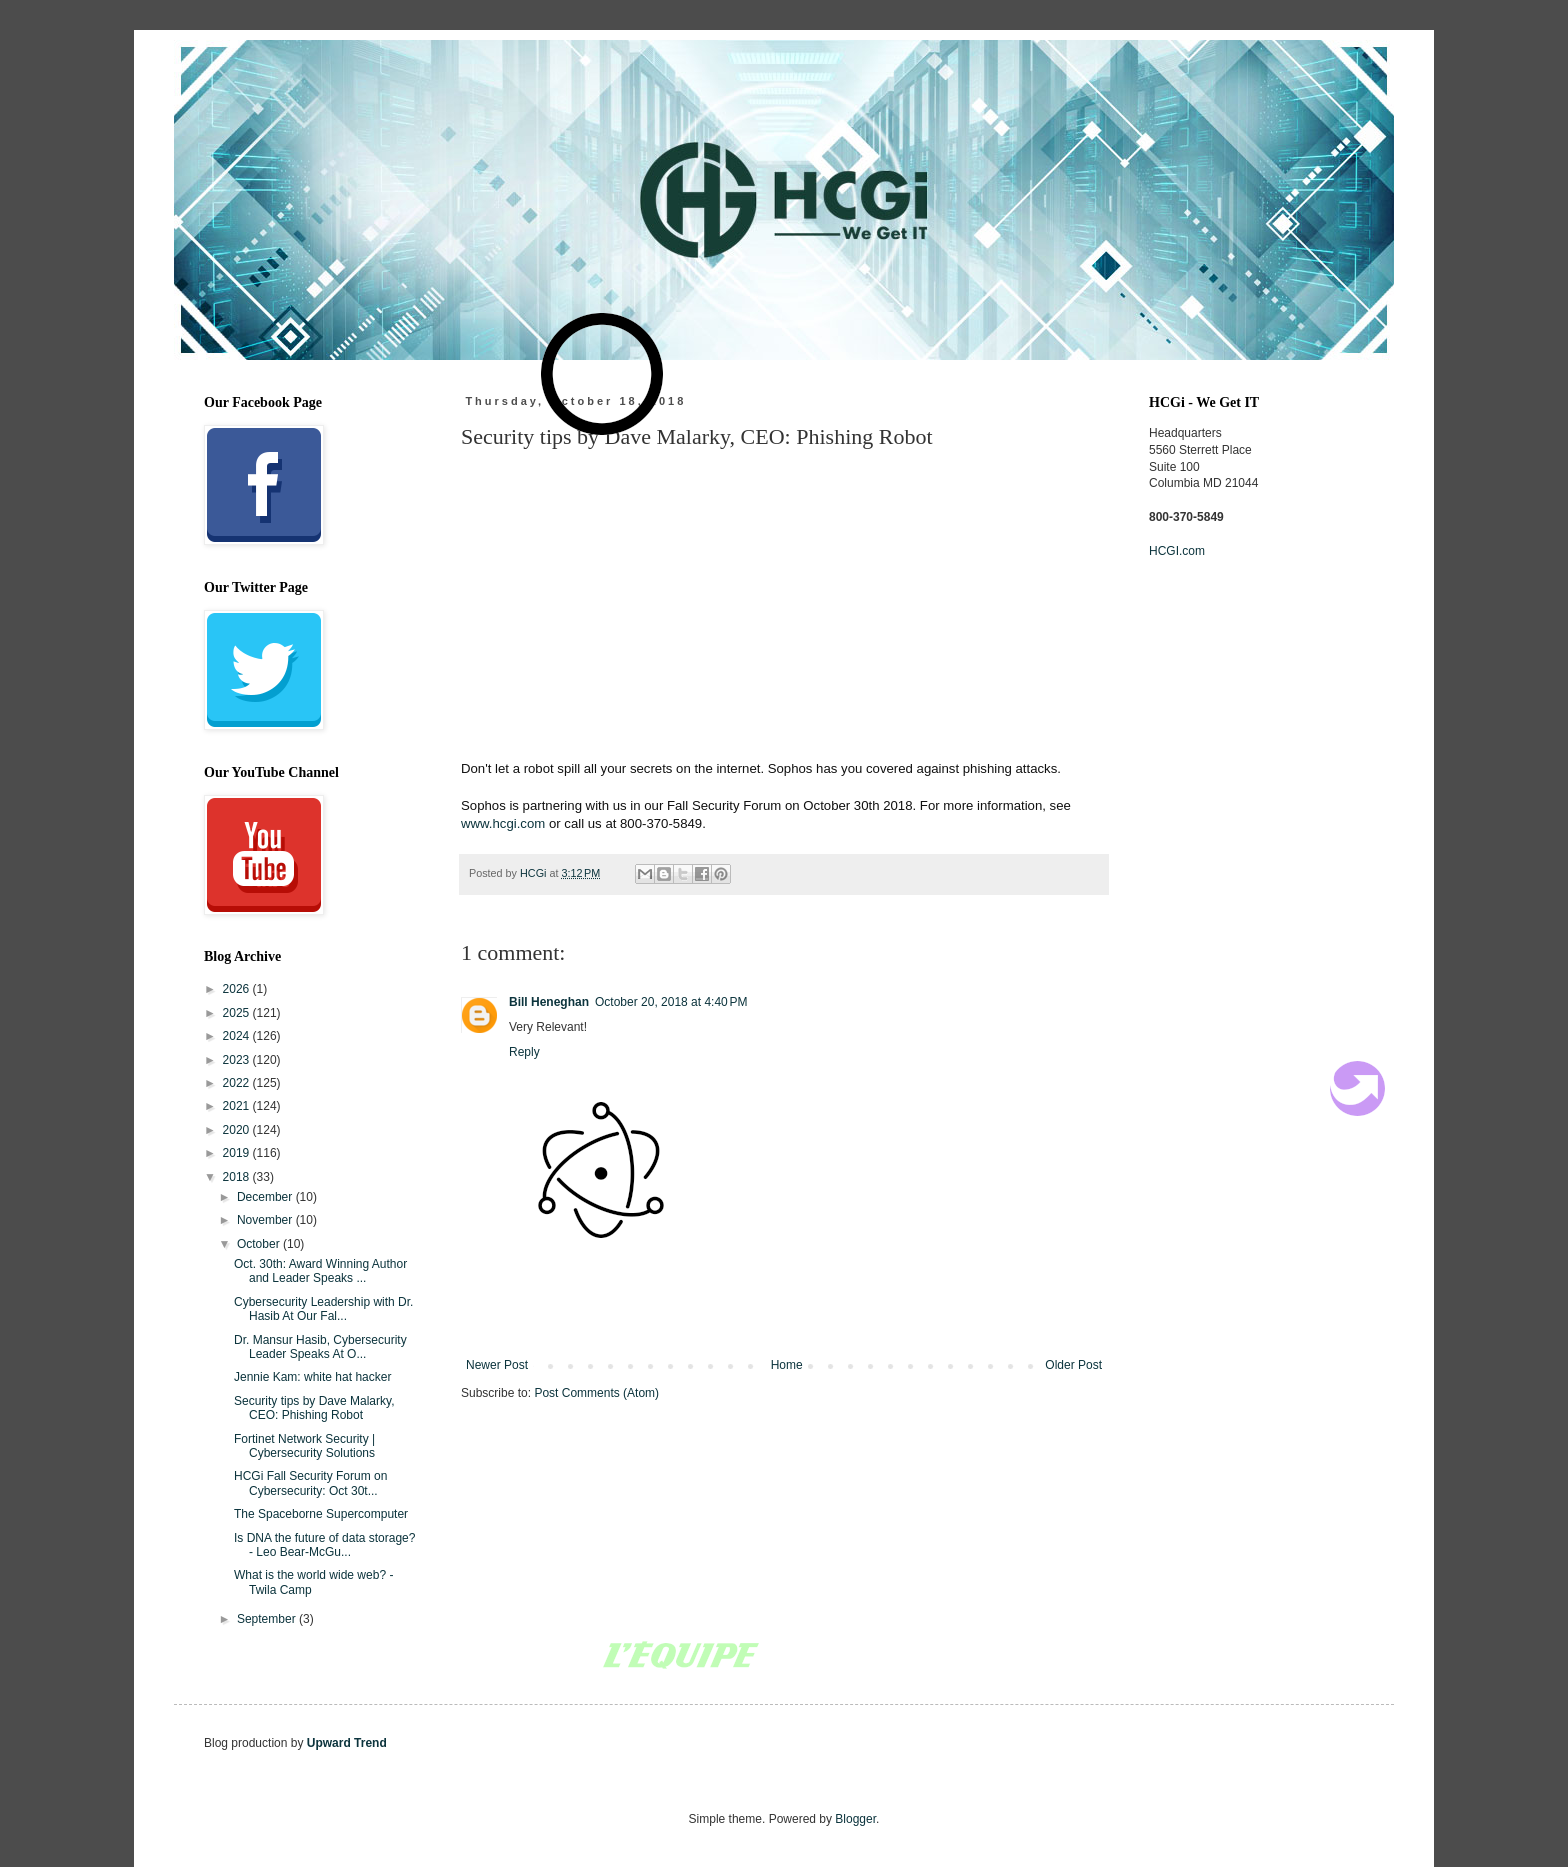 The width and height of the screenshot is (1568, 1867). What do you see at coordinates (601, 1170) in the screenshot?
I see `electron framework logo` at bounding box center [601, 1170].